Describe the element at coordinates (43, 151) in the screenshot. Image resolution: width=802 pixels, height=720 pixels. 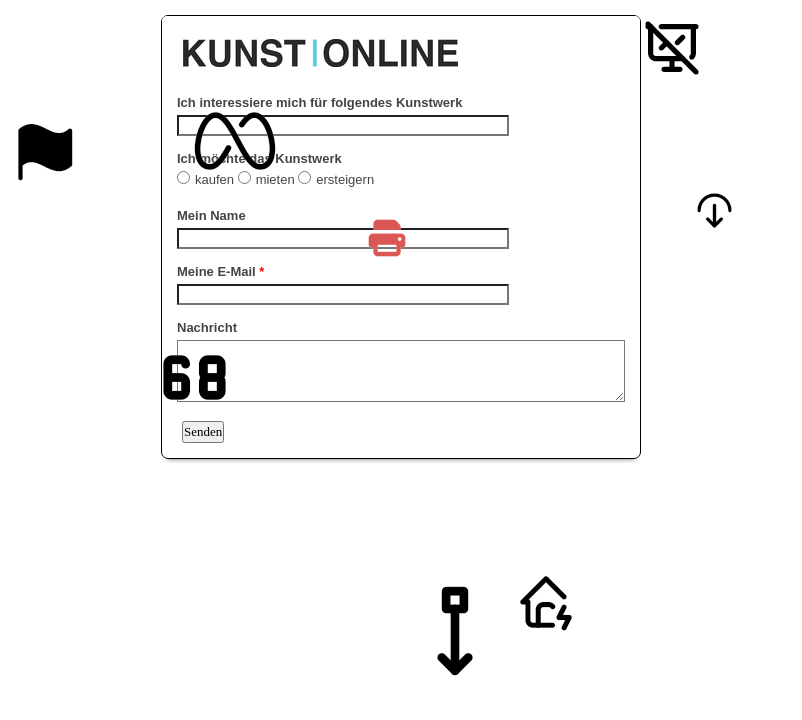
I see `flag or bookmark an item for follow-up` at that location.